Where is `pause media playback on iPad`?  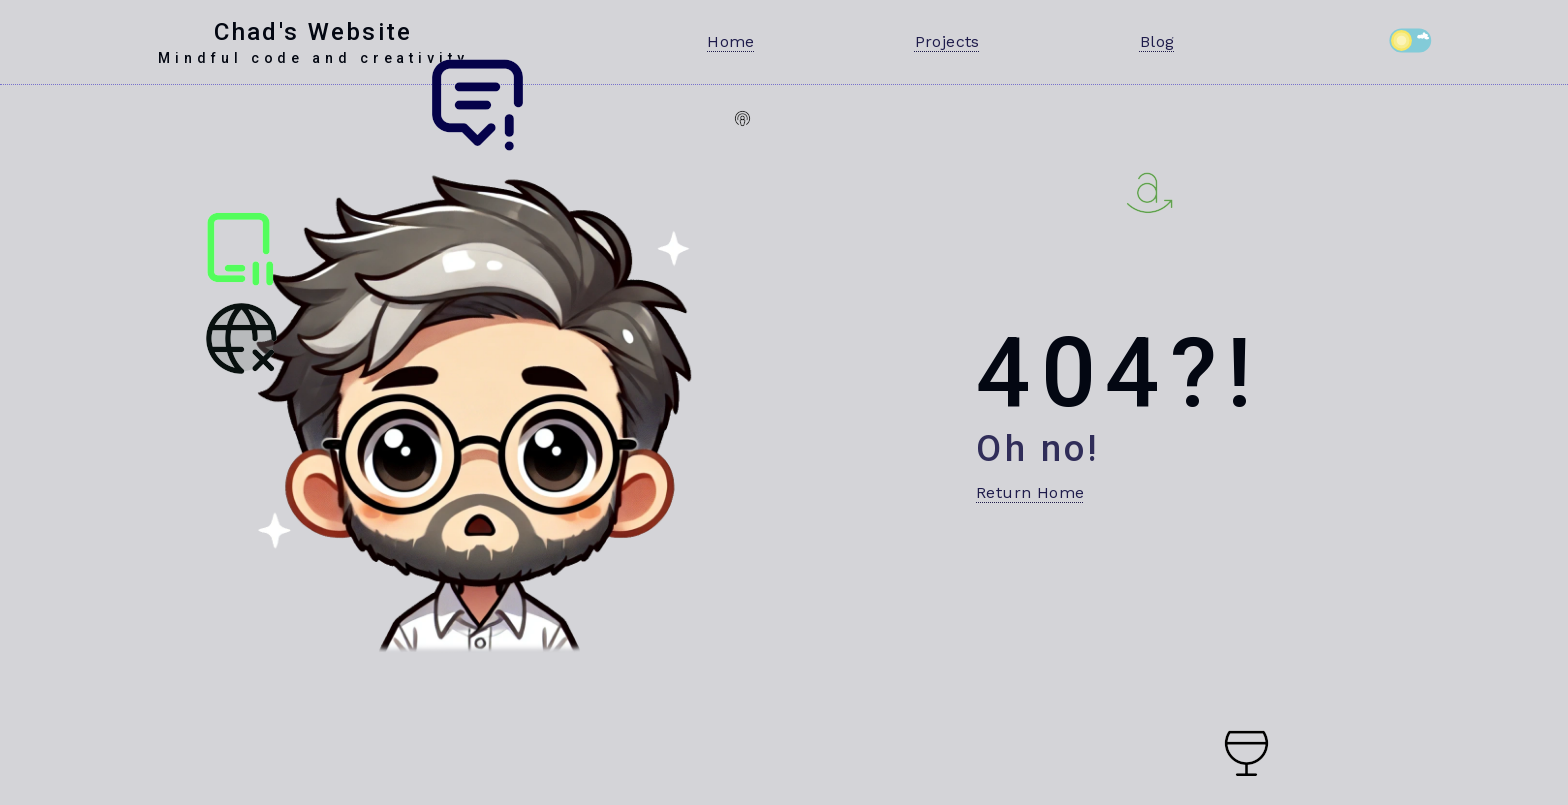 pause media playback on iPad is located at coordinates (238, 247).